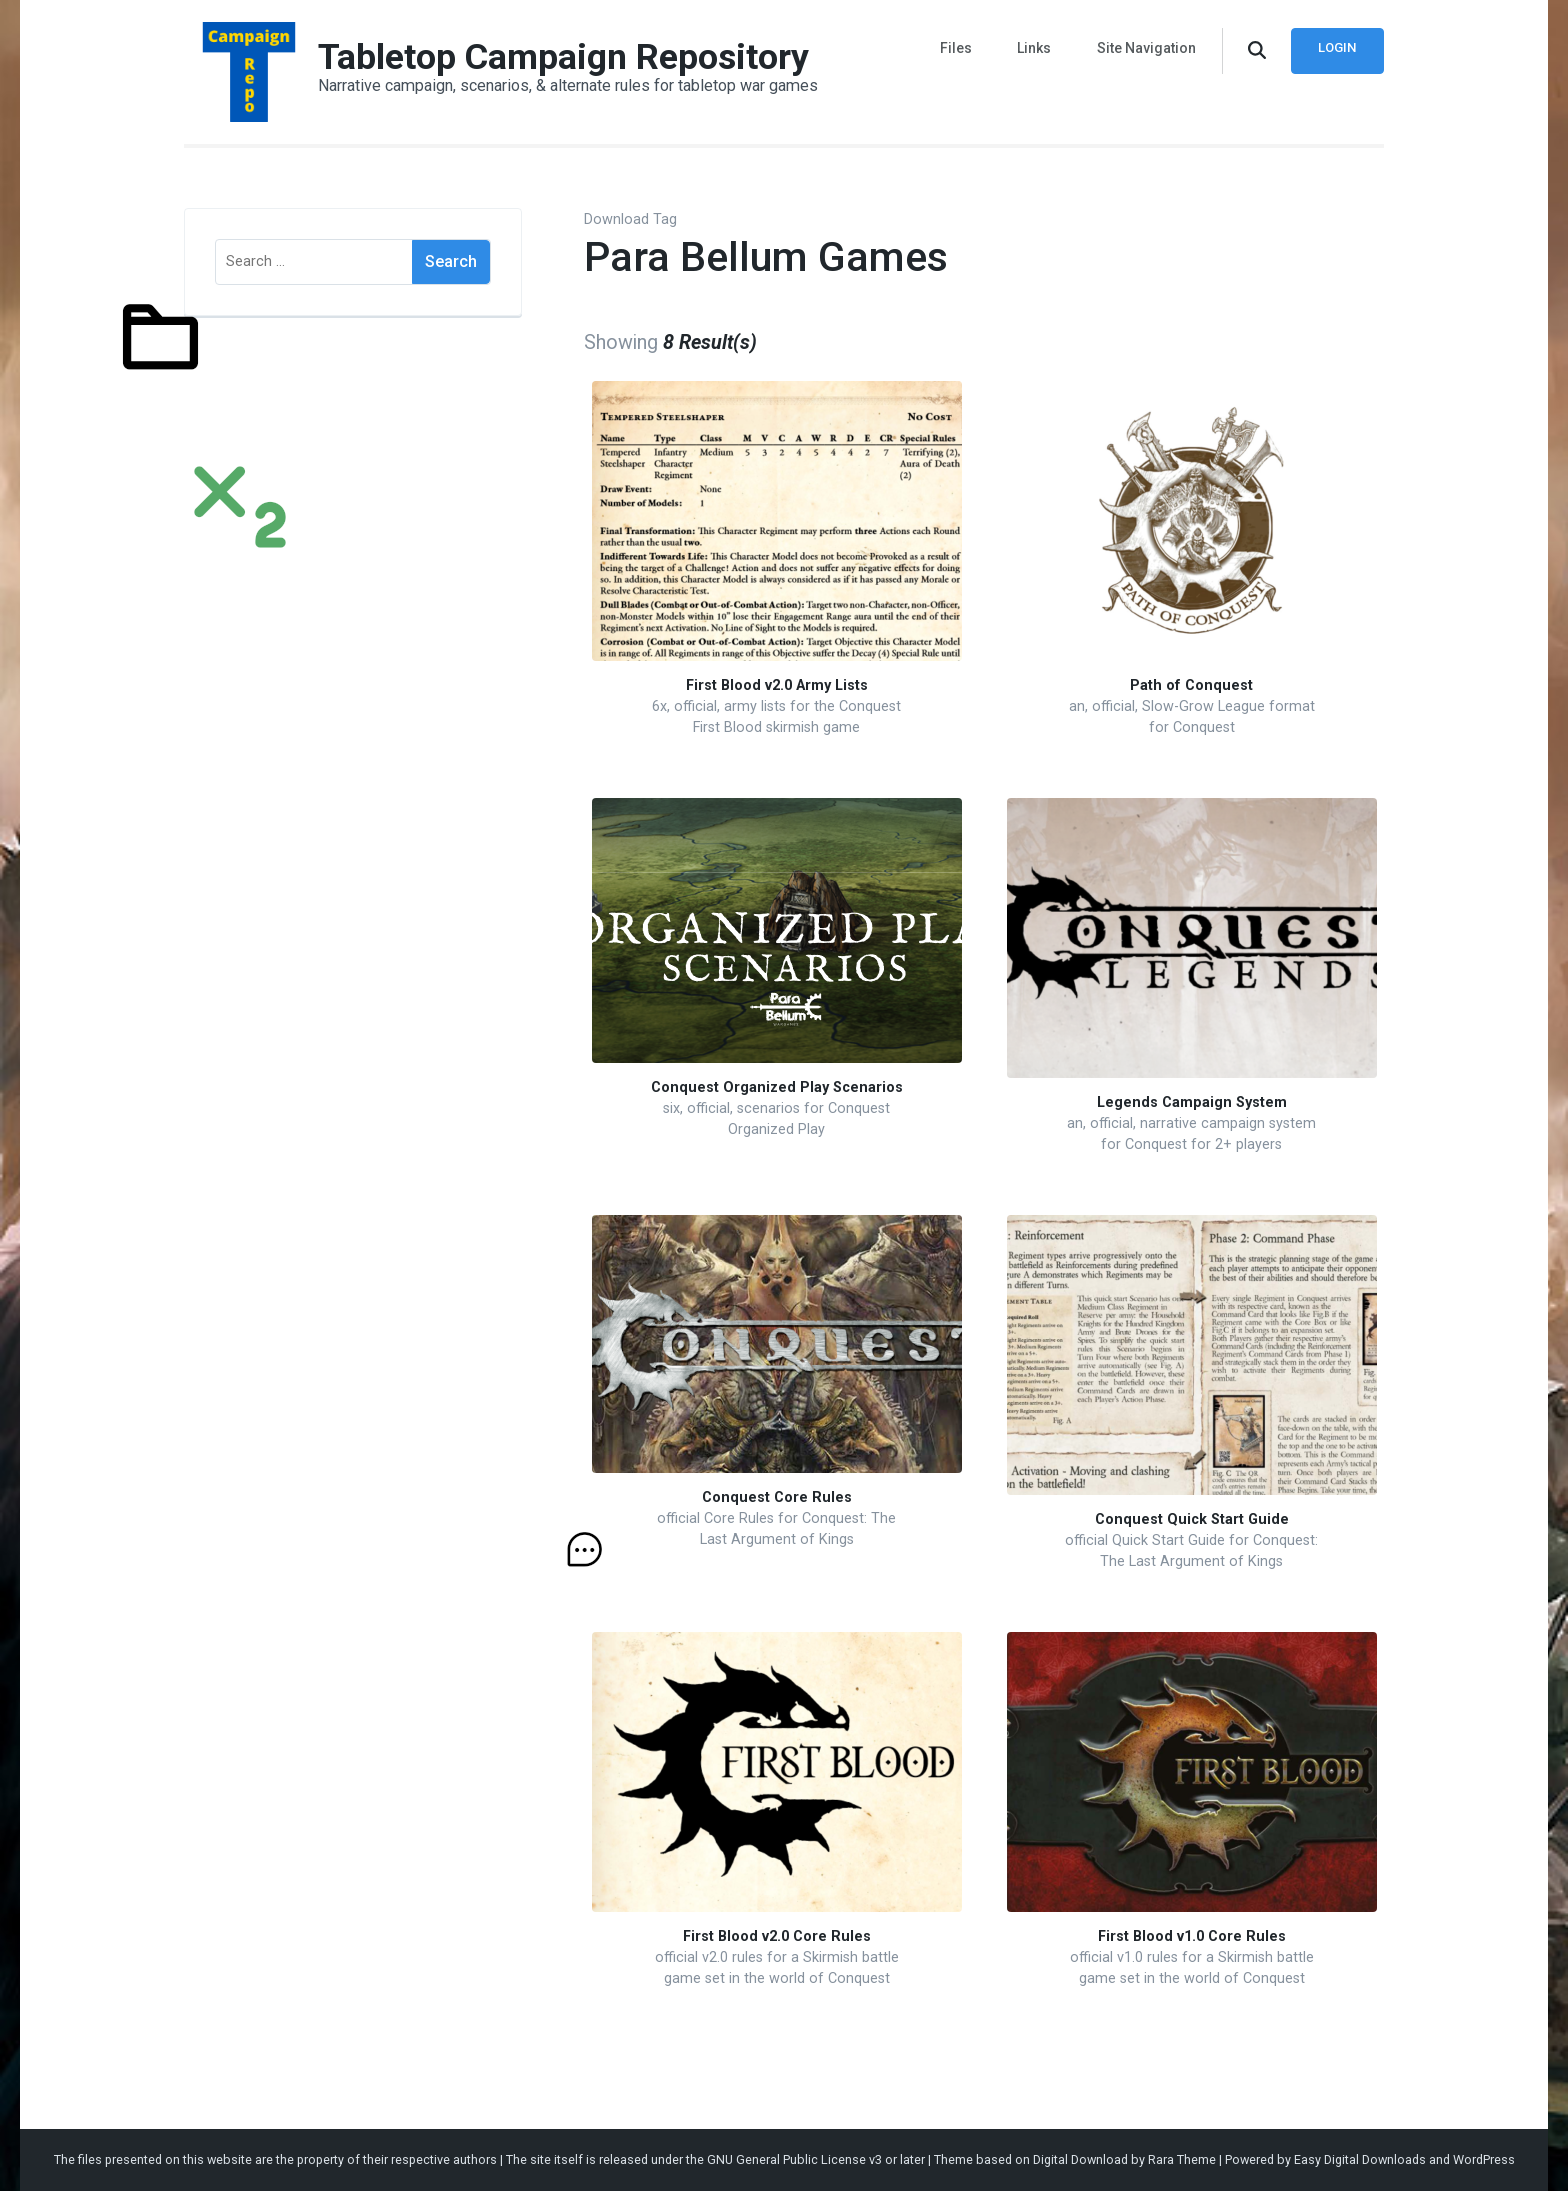 This screenshot has width=1568, height=2191. Describe the element at coordinates (240, 507) in the screenshot. I see `format text as subscript` at that location.